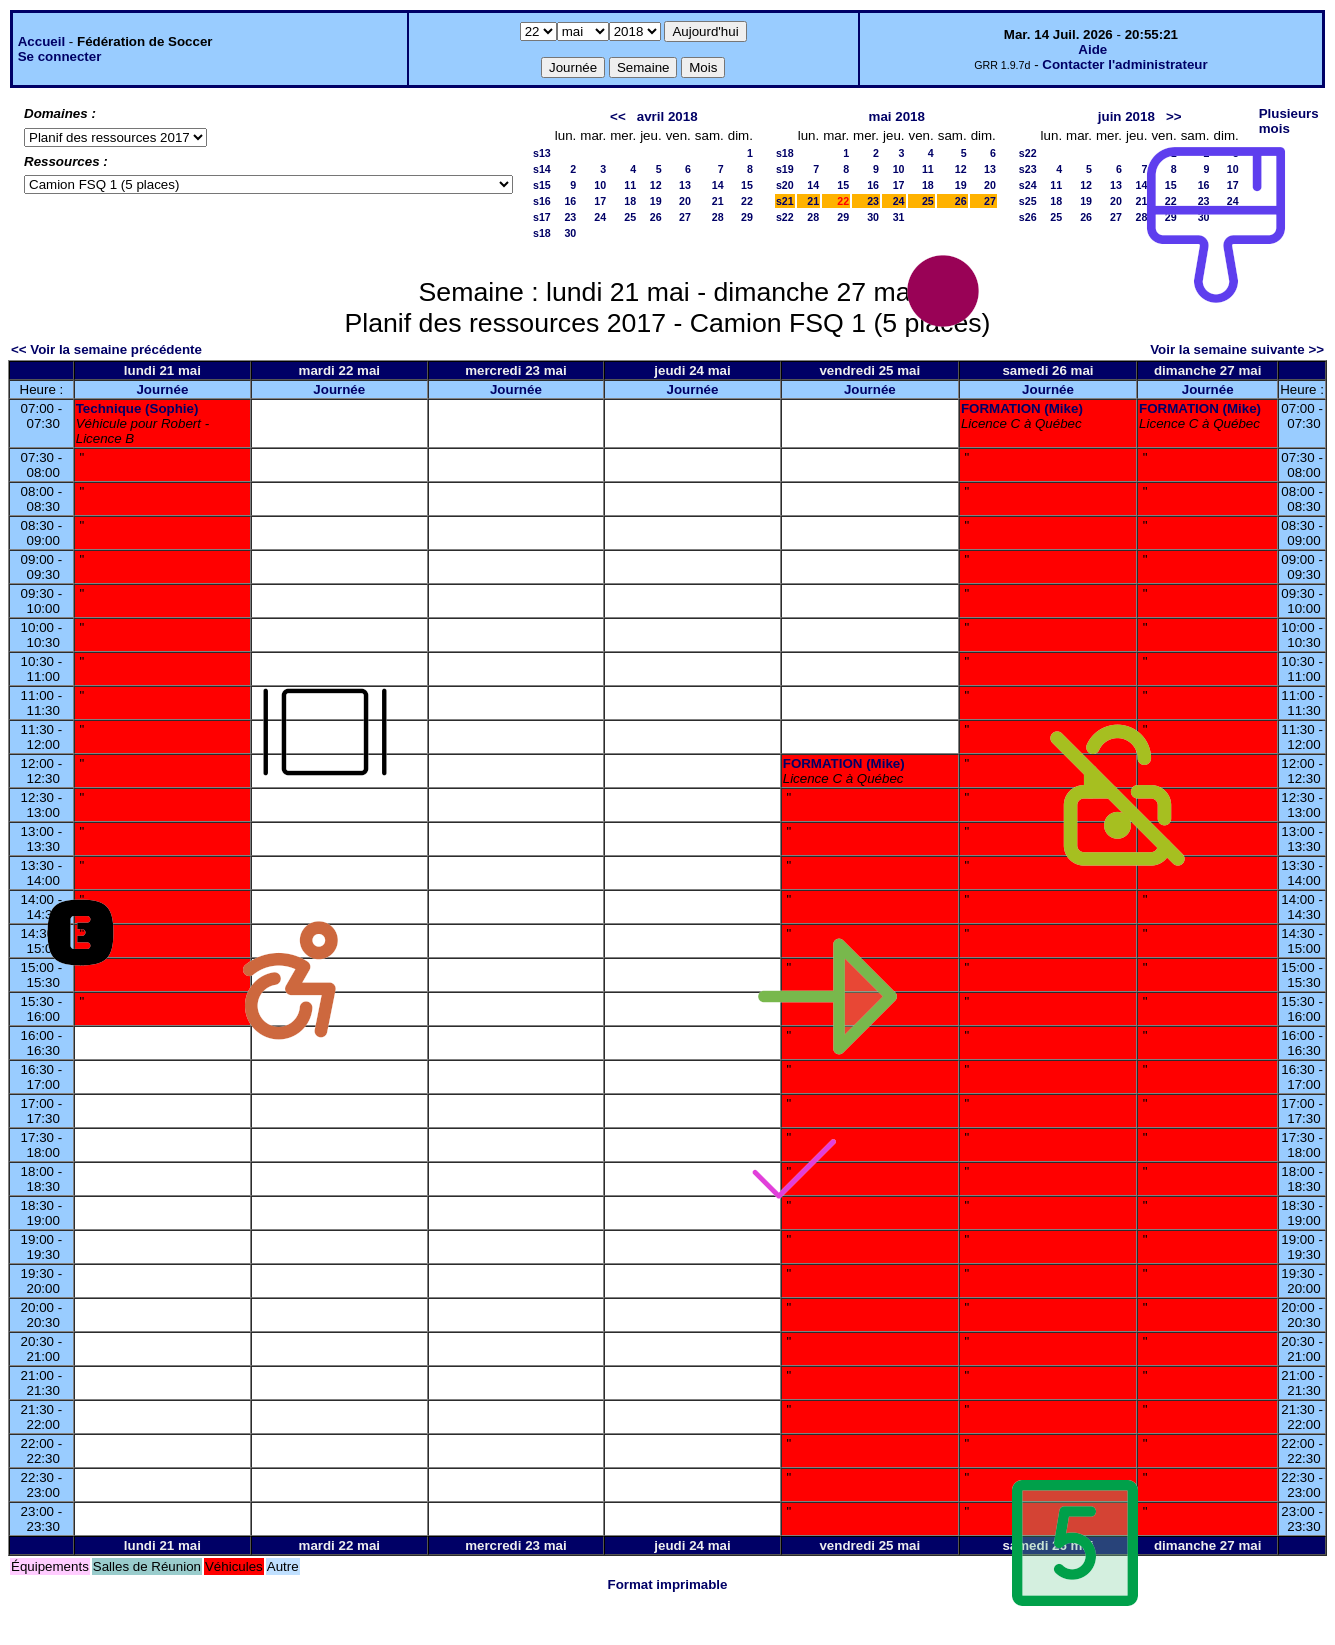 The height and width of the screenshot is (1645, 1335). What do you see at coordinates (792, 1165) in the screenshot?
I see `confirm or complete an action` at bounding box center [792, 1165].